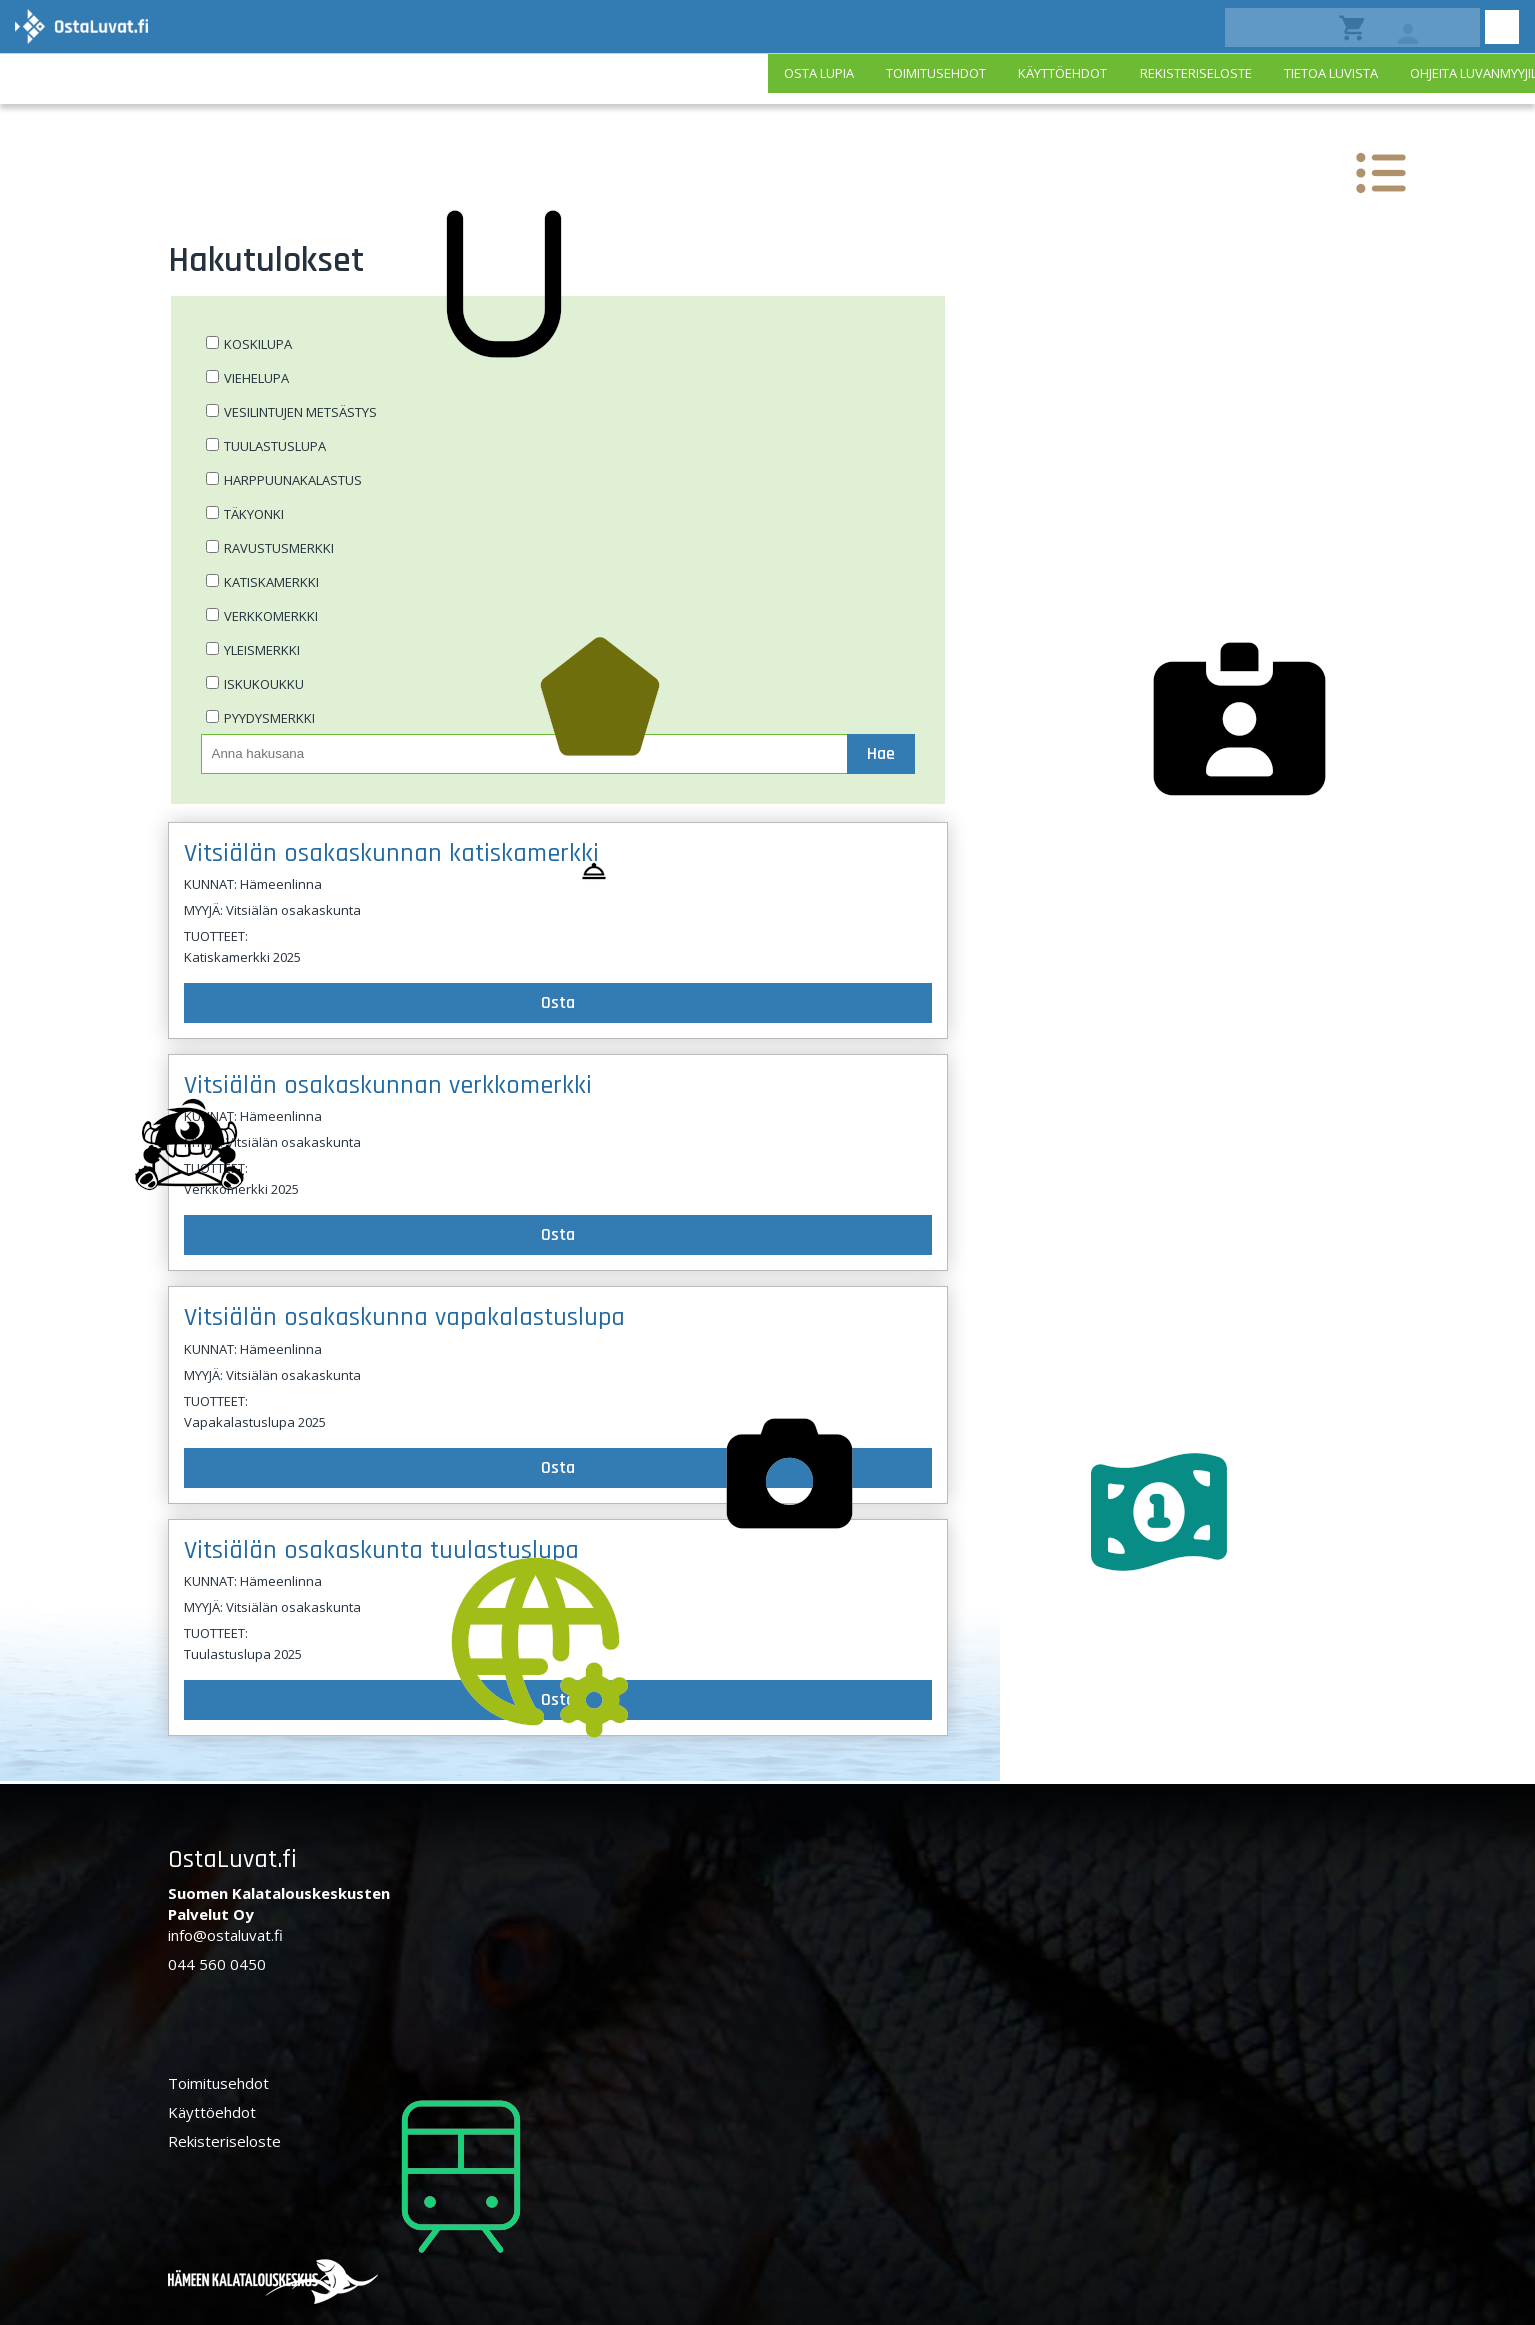  I want to click on view train schedules or transit options, so click(461, 2171).